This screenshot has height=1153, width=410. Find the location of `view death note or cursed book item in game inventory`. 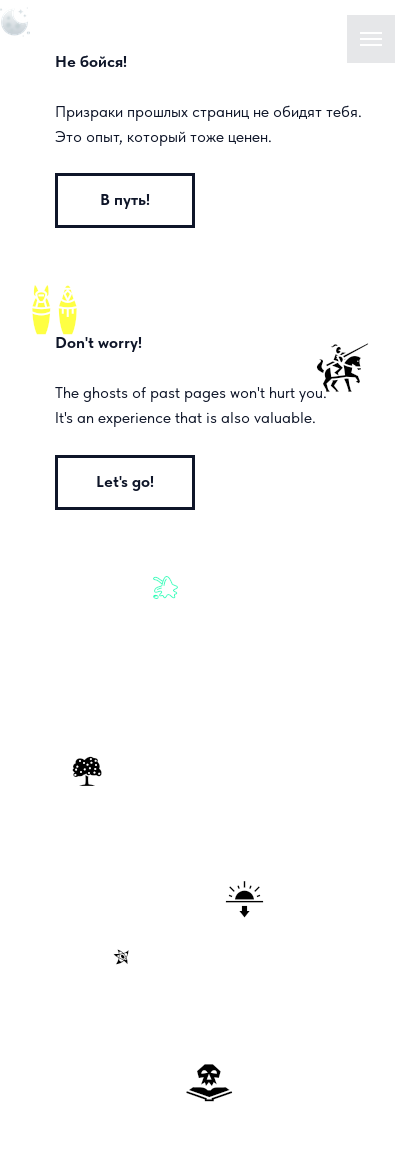

view death note or cursed book item in game inventory is located at coordinates (209, 1084).